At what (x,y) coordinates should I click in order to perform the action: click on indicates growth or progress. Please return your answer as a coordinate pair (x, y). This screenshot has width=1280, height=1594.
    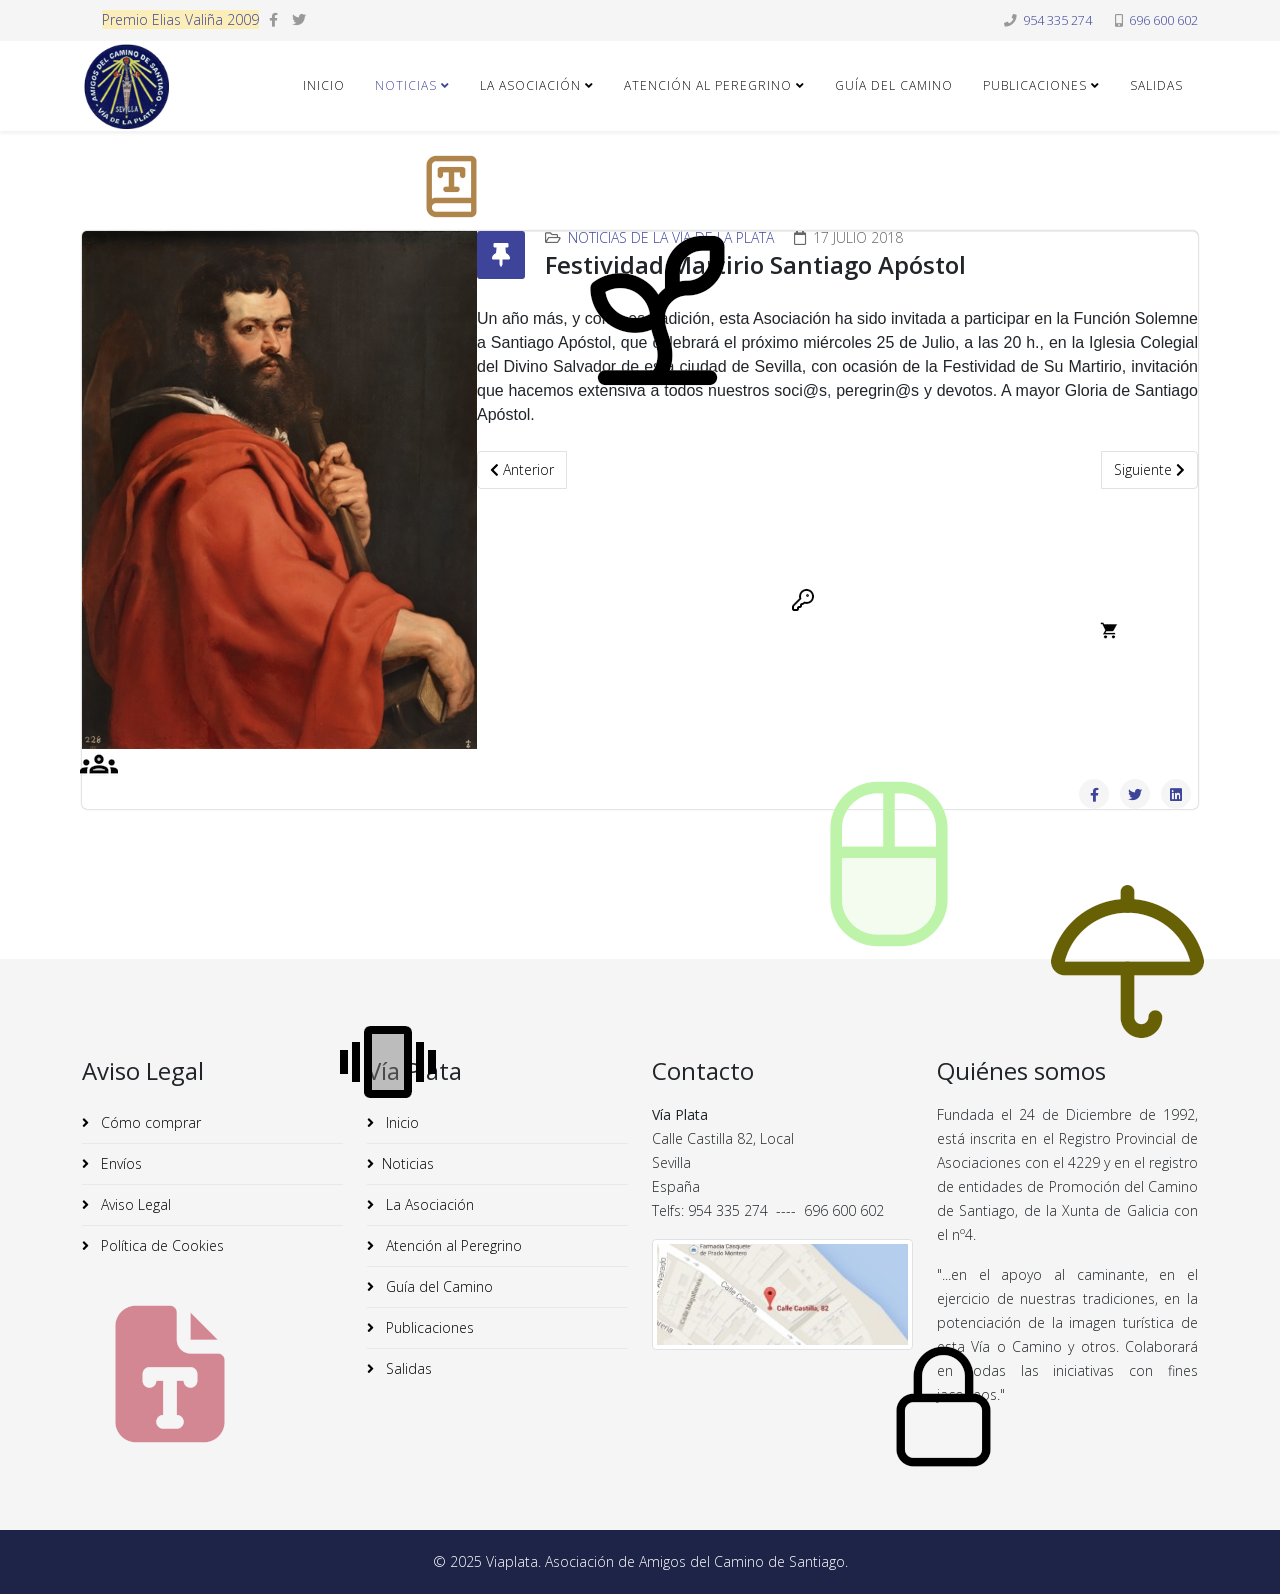
    Looking at the image, I should click on (657, 310).